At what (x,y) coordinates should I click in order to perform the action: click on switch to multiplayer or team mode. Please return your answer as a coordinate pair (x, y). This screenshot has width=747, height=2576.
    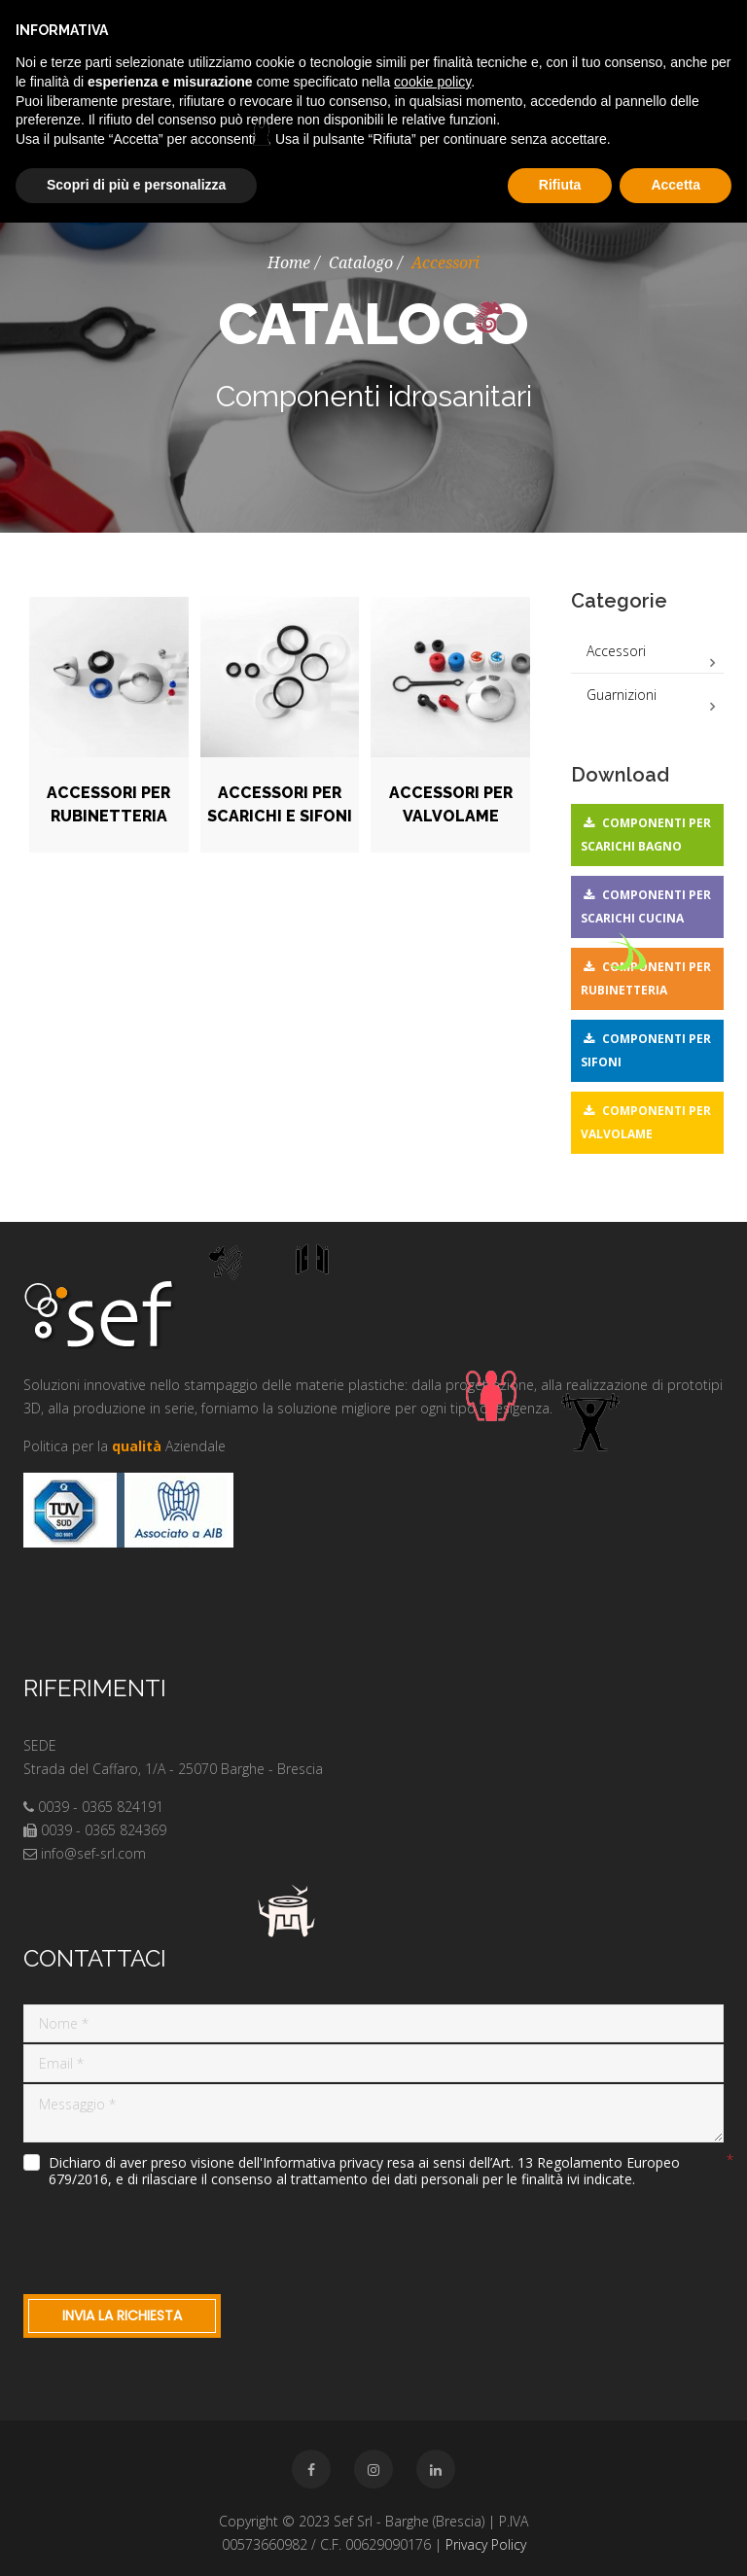
    Looking at the image, I should click on (491, 1396).